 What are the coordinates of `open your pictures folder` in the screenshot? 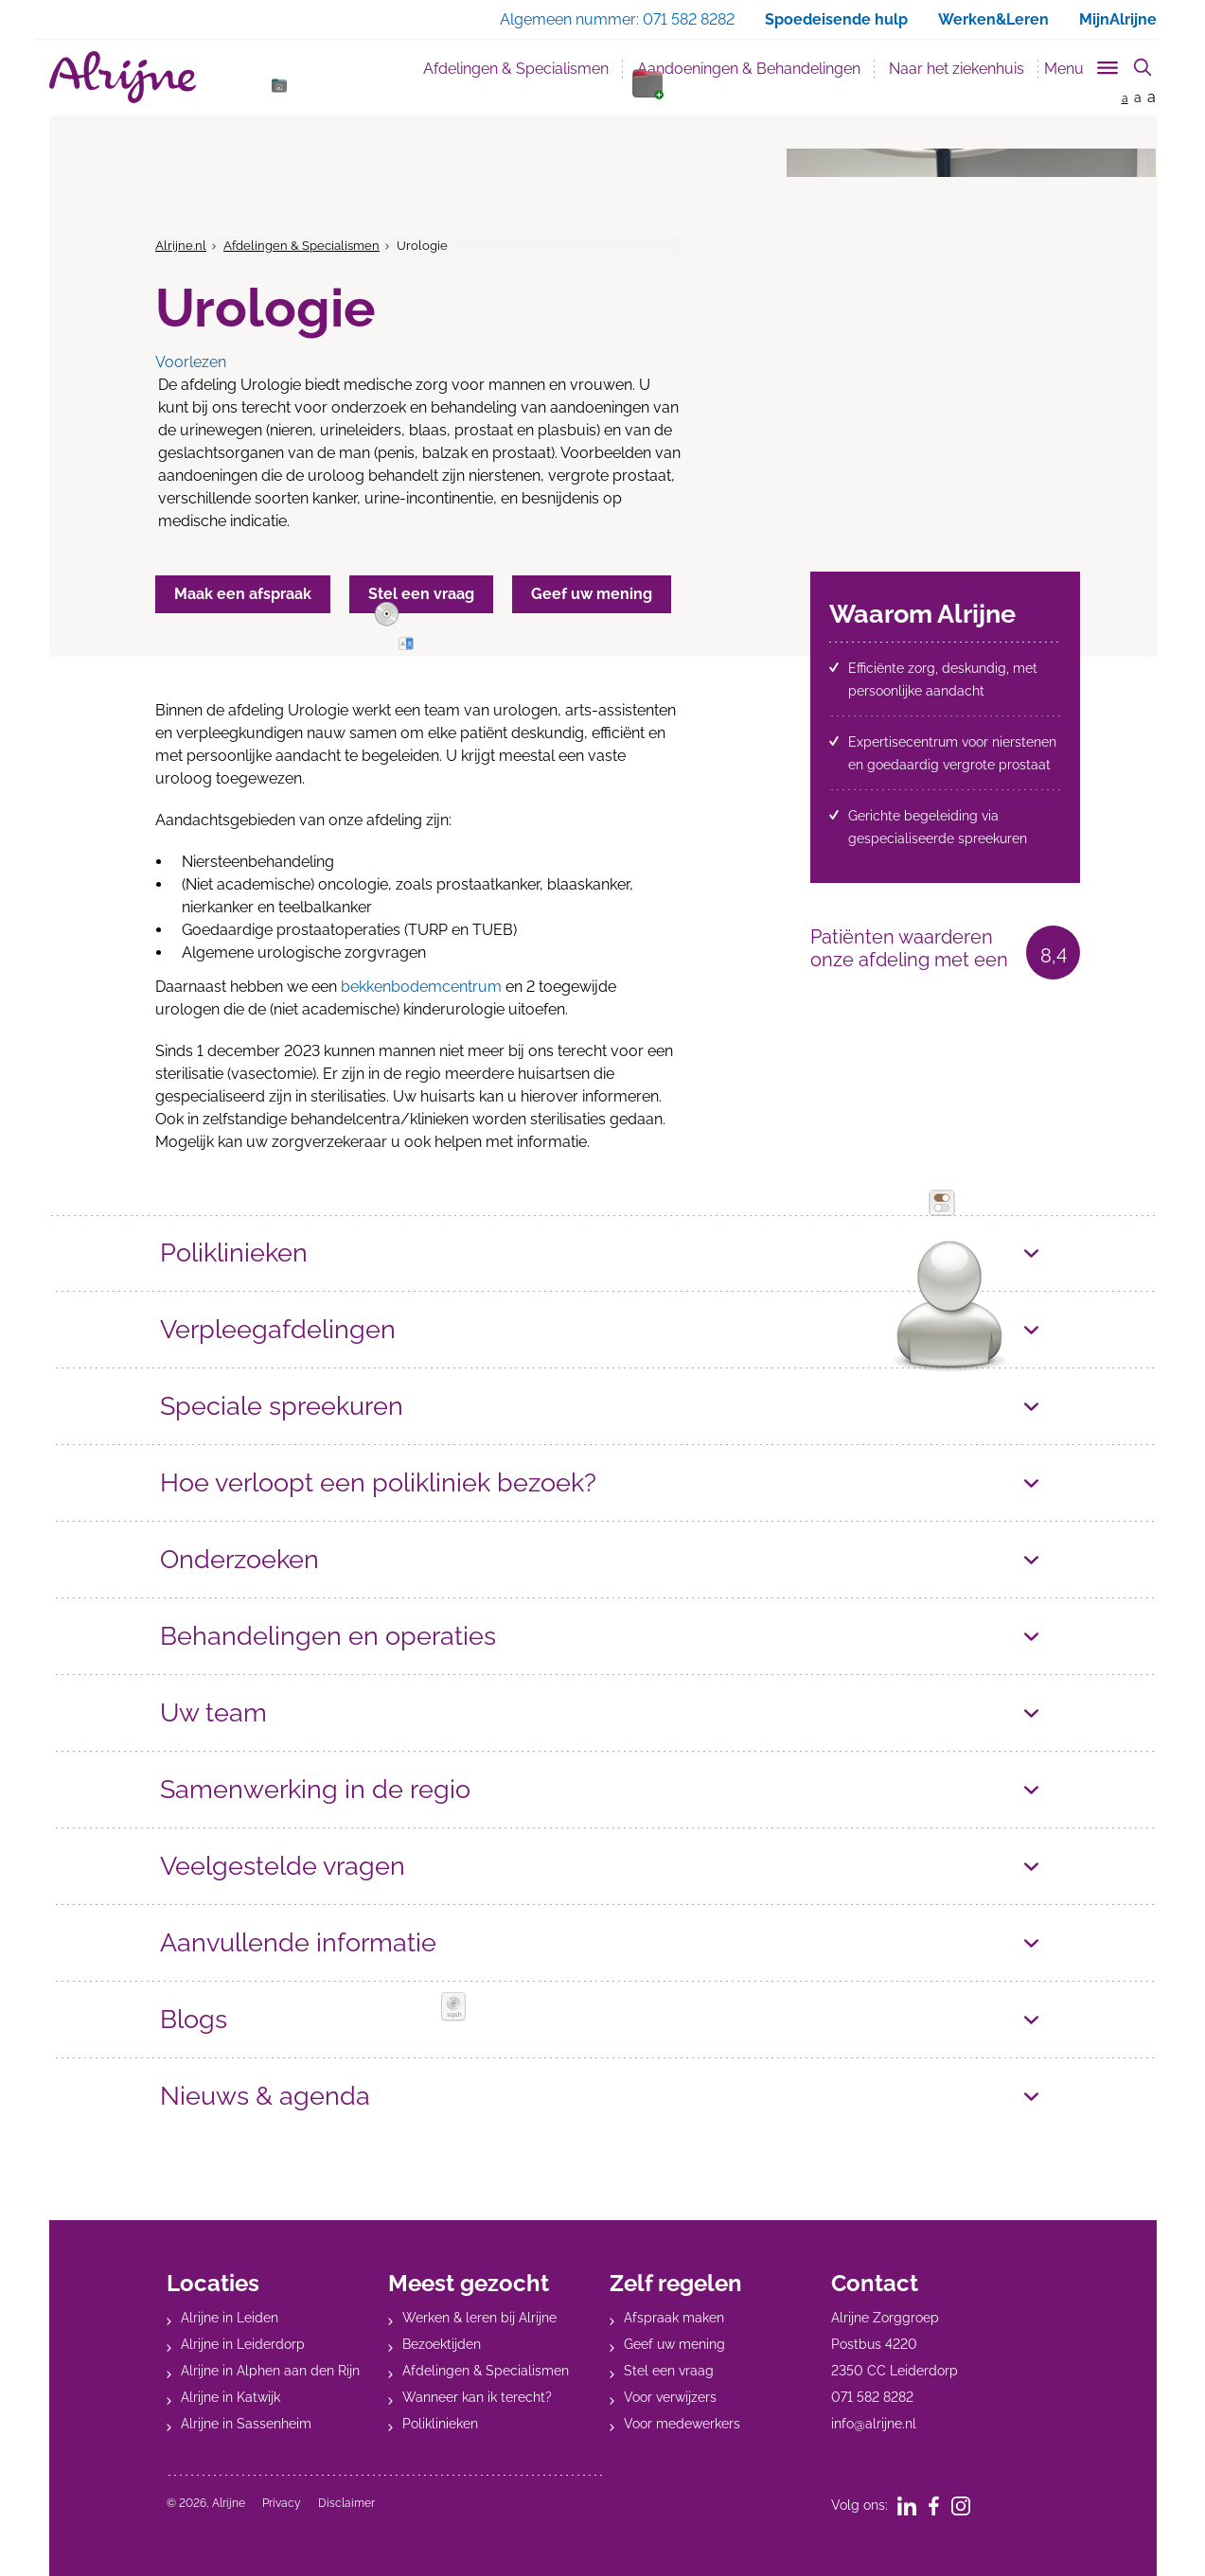 It's located at (279, 85).